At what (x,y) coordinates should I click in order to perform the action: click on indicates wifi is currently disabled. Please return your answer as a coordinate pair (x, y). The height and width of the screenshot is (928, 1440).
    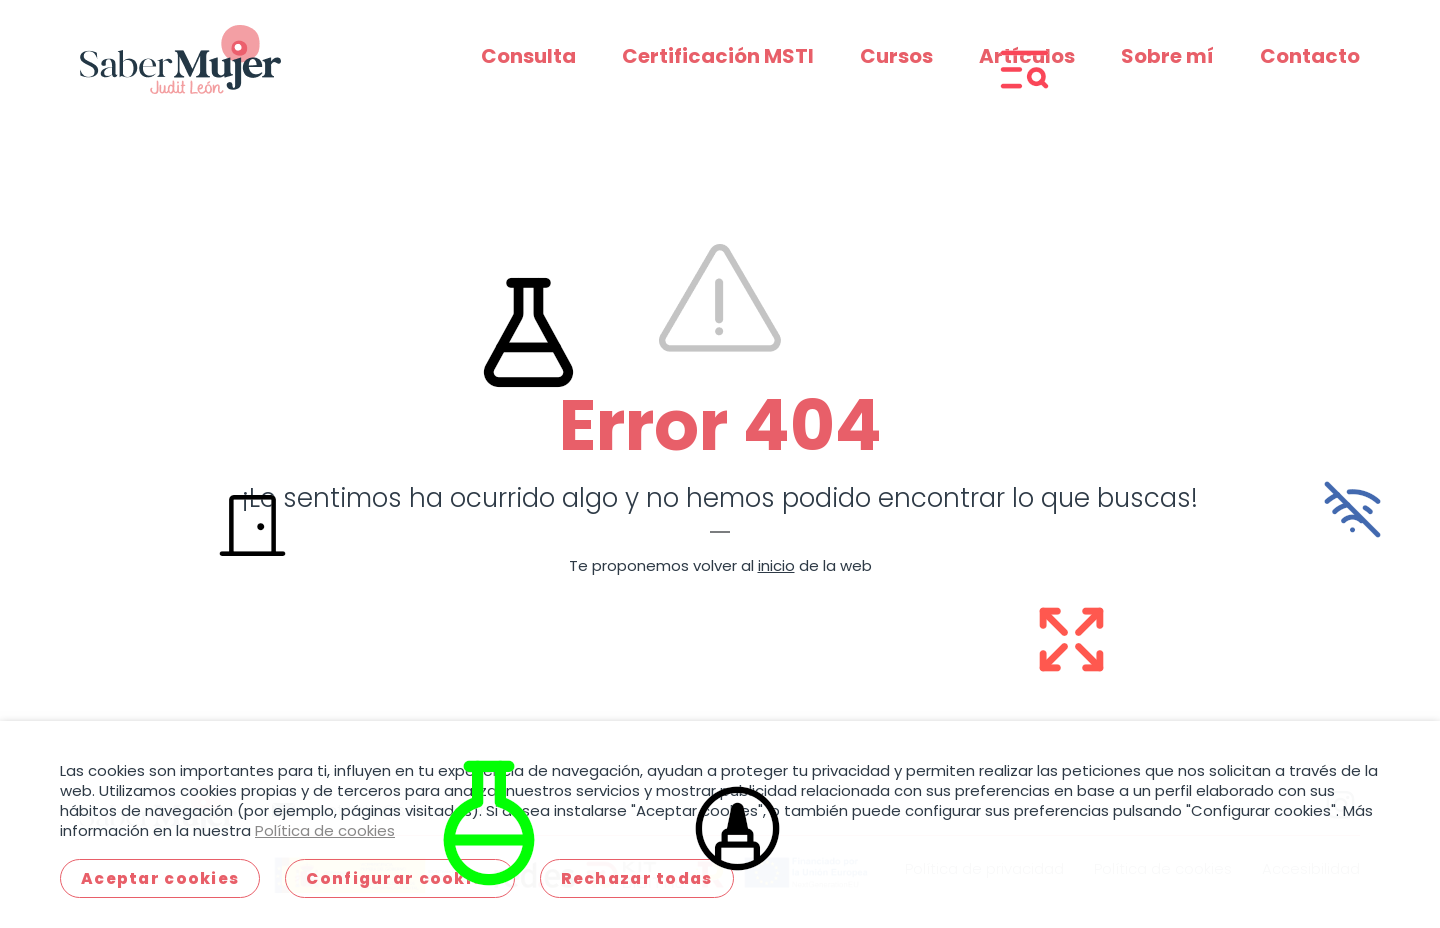
    Looking at the image, I should click on (1352, 509).